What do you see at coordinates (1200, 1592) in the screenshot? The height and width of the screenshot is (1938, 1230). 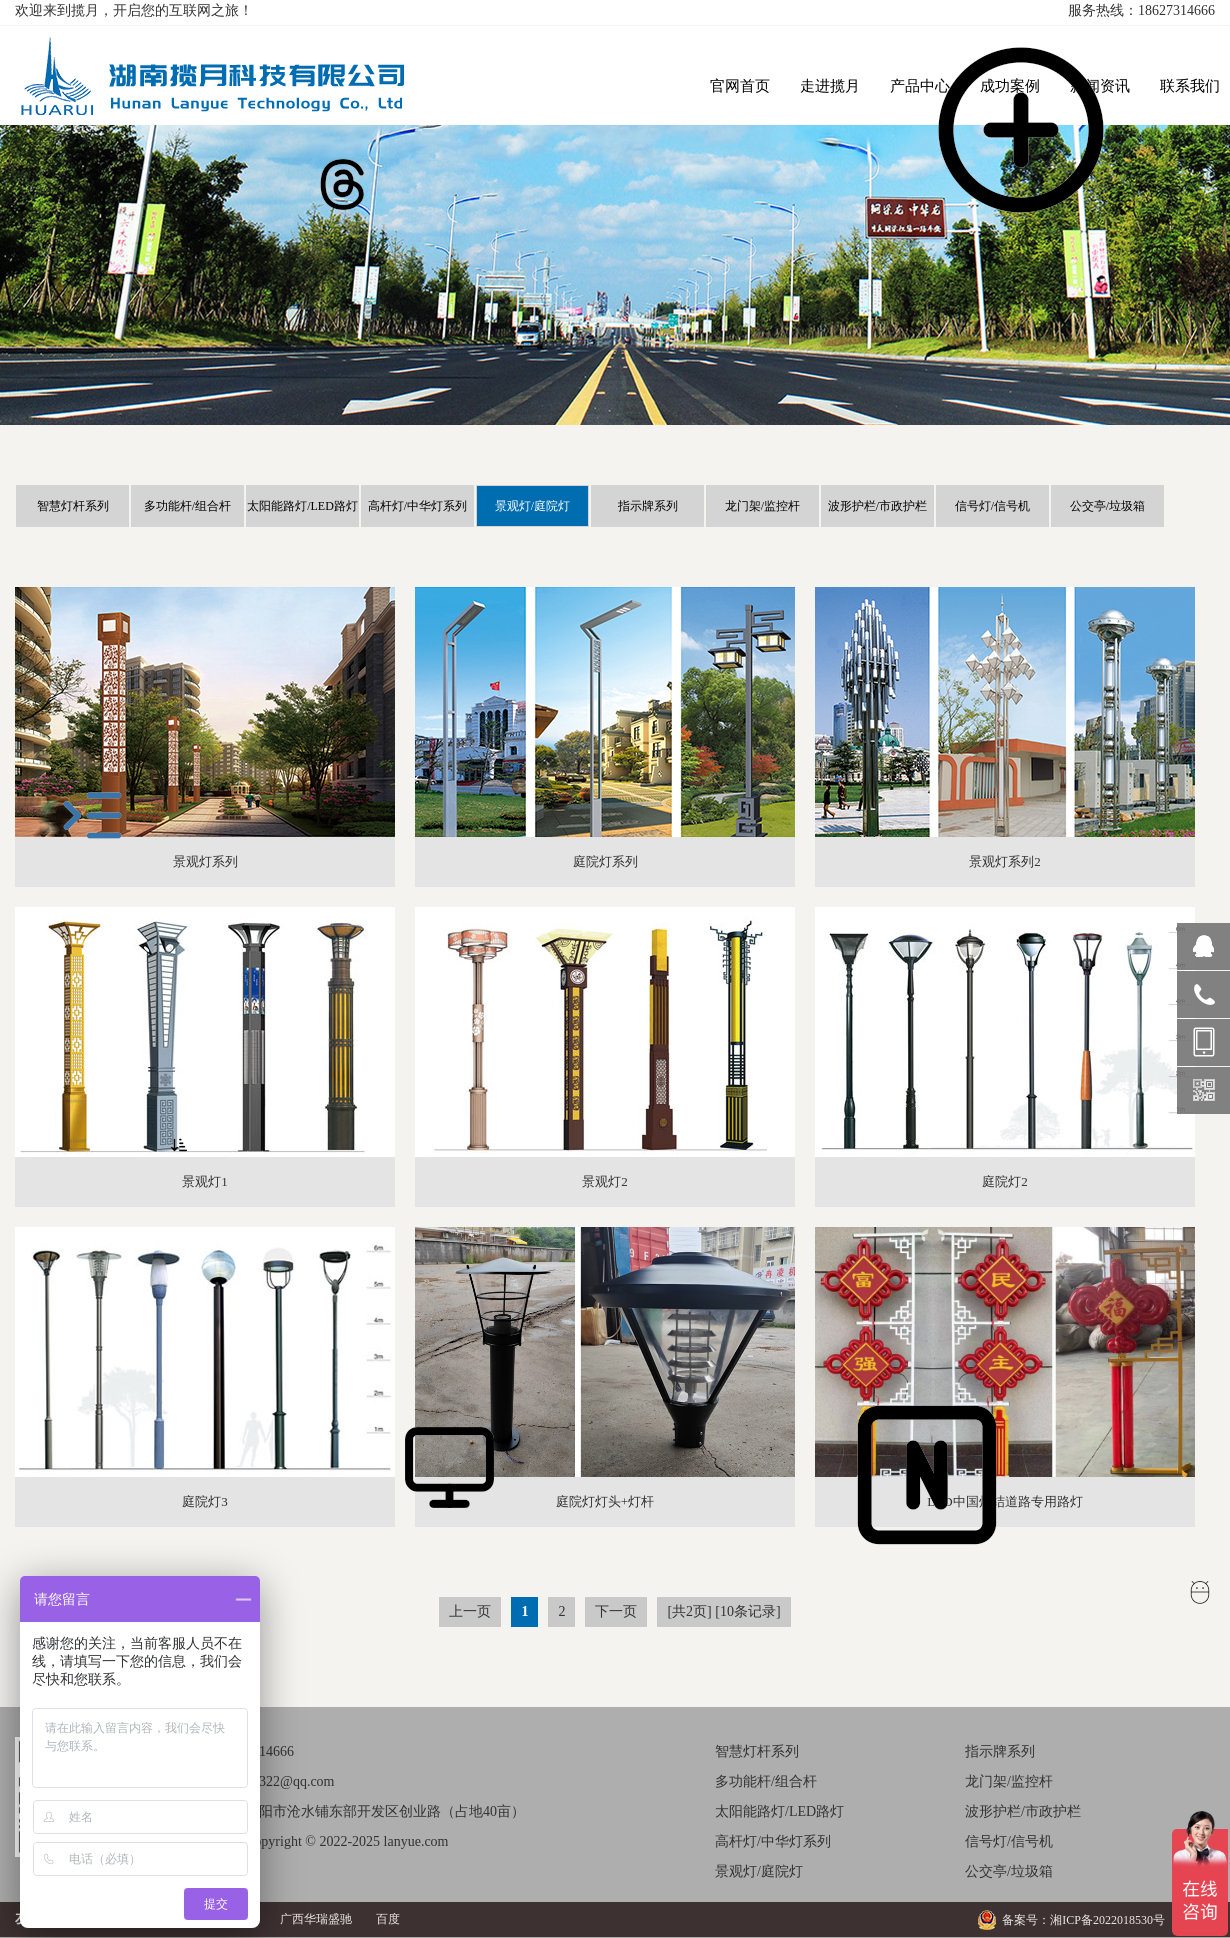 I see `android device or system settings` at bounding box center [1200, 1592].